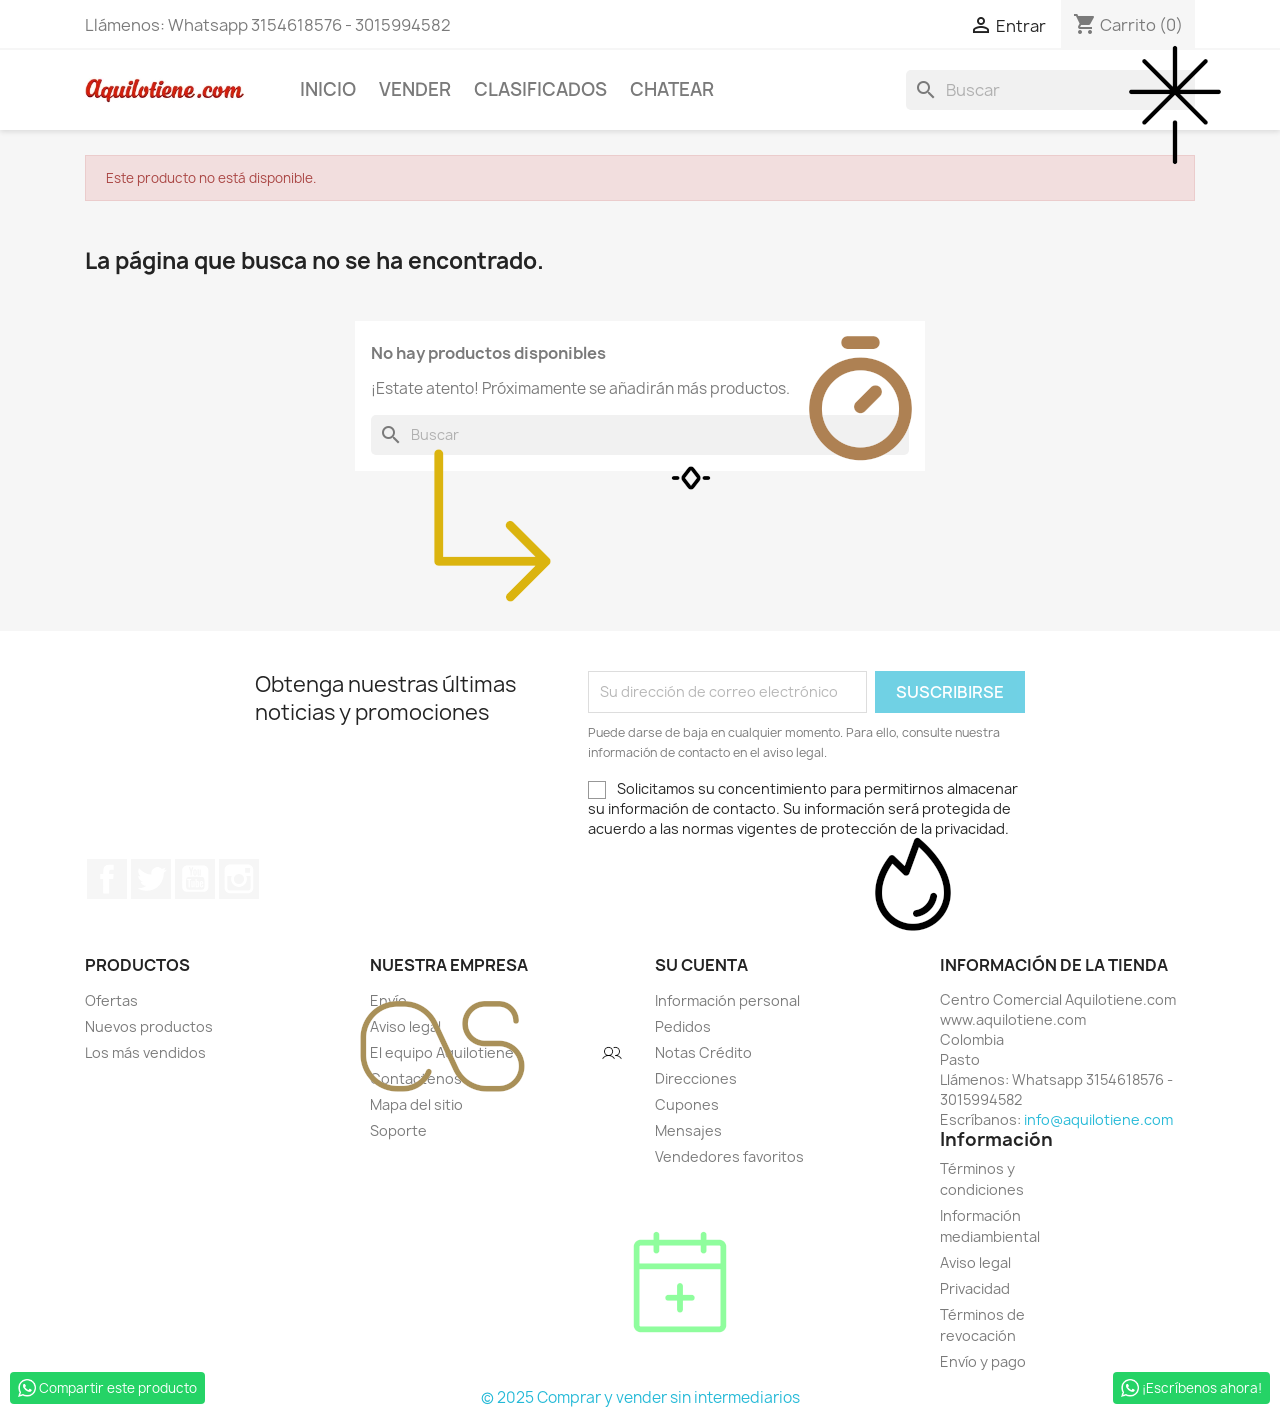  What do you see at coordinates (860, 402) in the screenshot?
I see `set or view a countdown timer` at bounding box center [860, 402].